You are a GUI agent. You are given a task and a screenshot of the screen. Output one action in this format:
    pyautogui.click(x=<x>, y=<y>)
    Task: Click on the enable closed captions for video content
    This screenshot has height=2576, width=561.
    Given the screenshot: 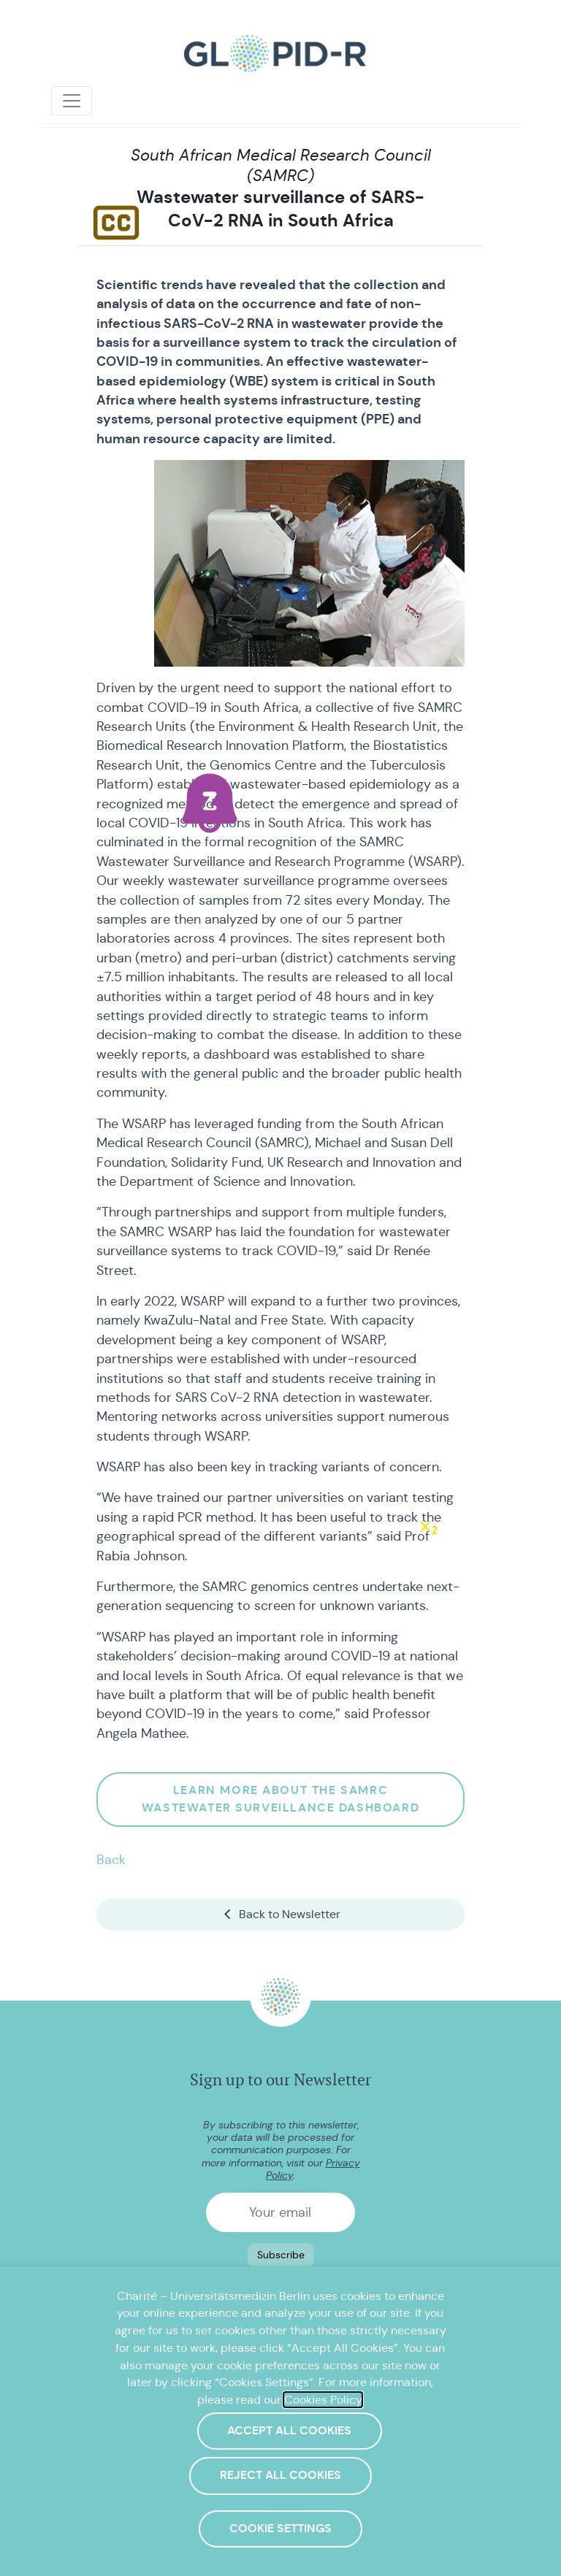 What is the action you would take?
    pyautogui.click(x=116, y=223)
    